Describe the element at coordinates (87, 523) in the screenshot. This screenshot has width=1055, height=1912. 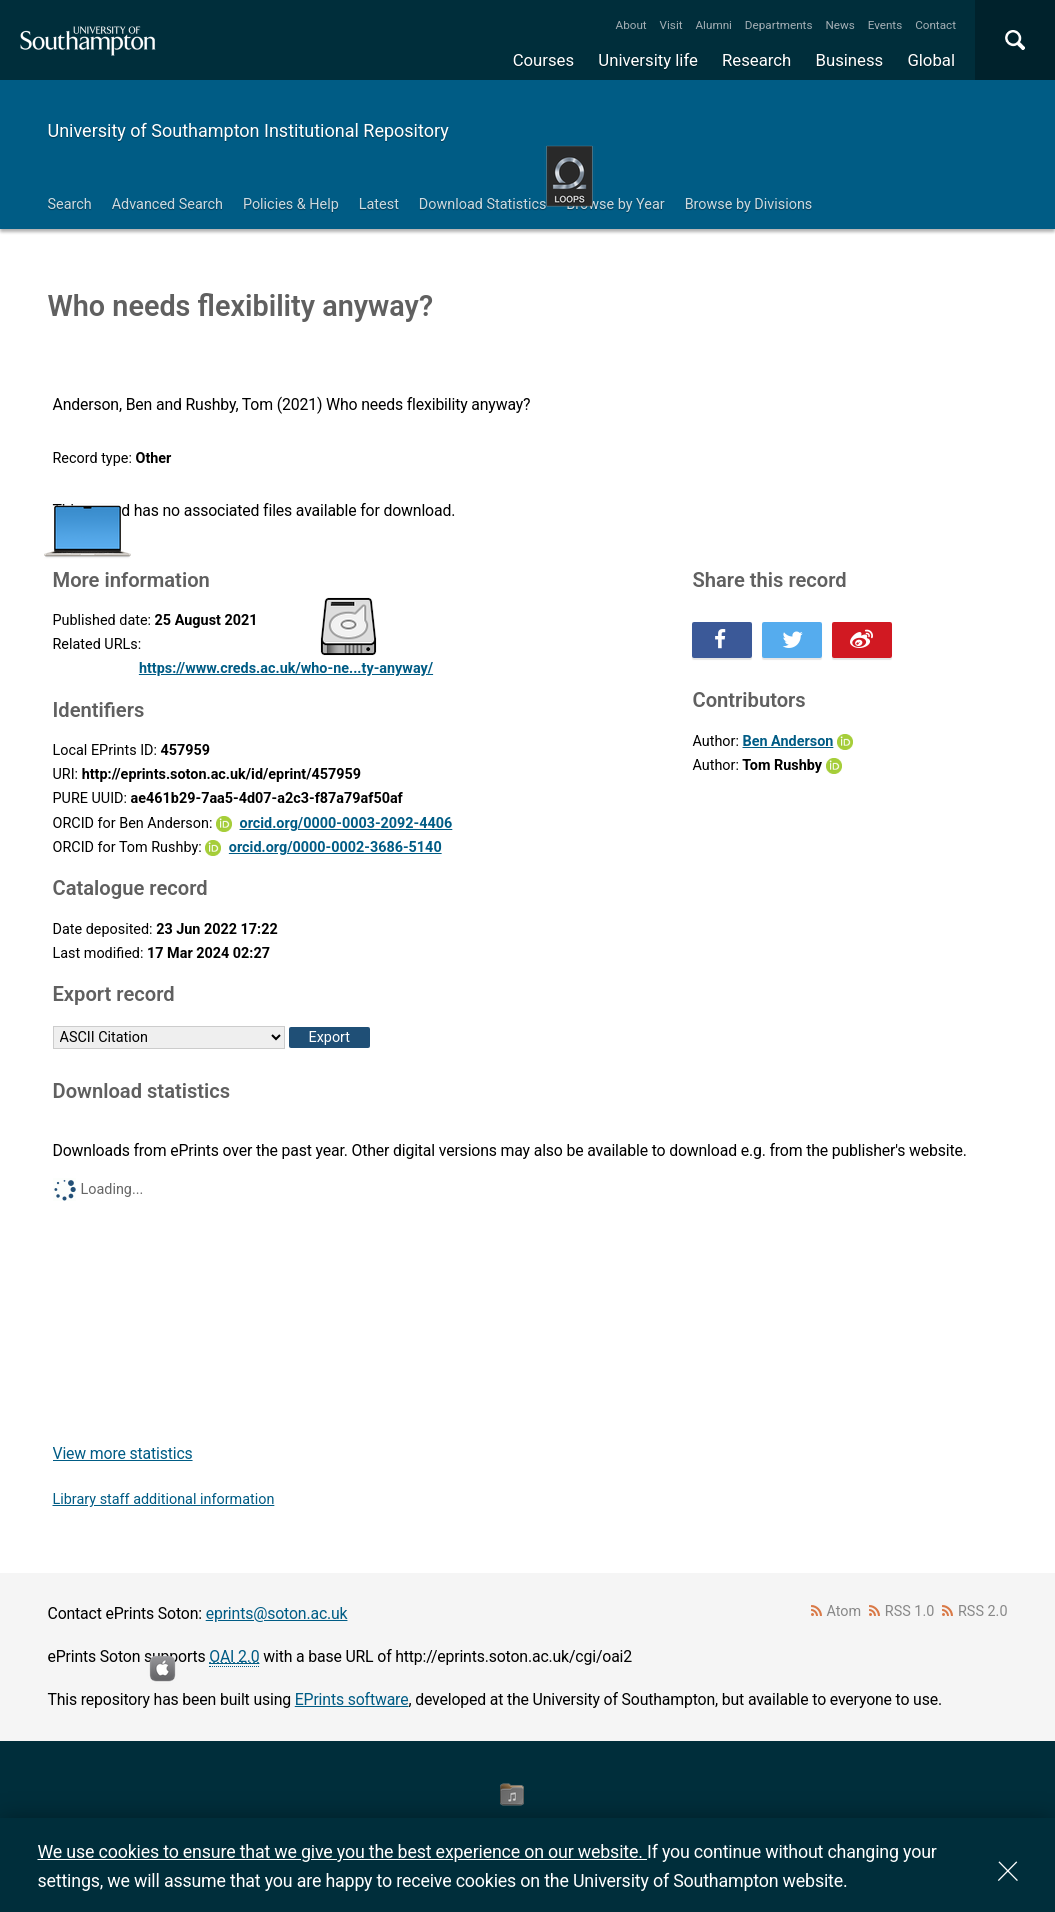
I see `represents this macbook air device in system settings` at that location.